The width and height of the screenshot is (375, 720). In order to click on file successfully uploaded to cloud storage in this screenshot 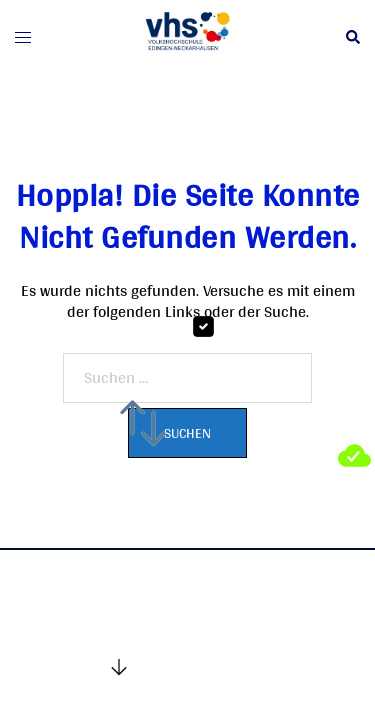, I will do `click(354, 455)`.